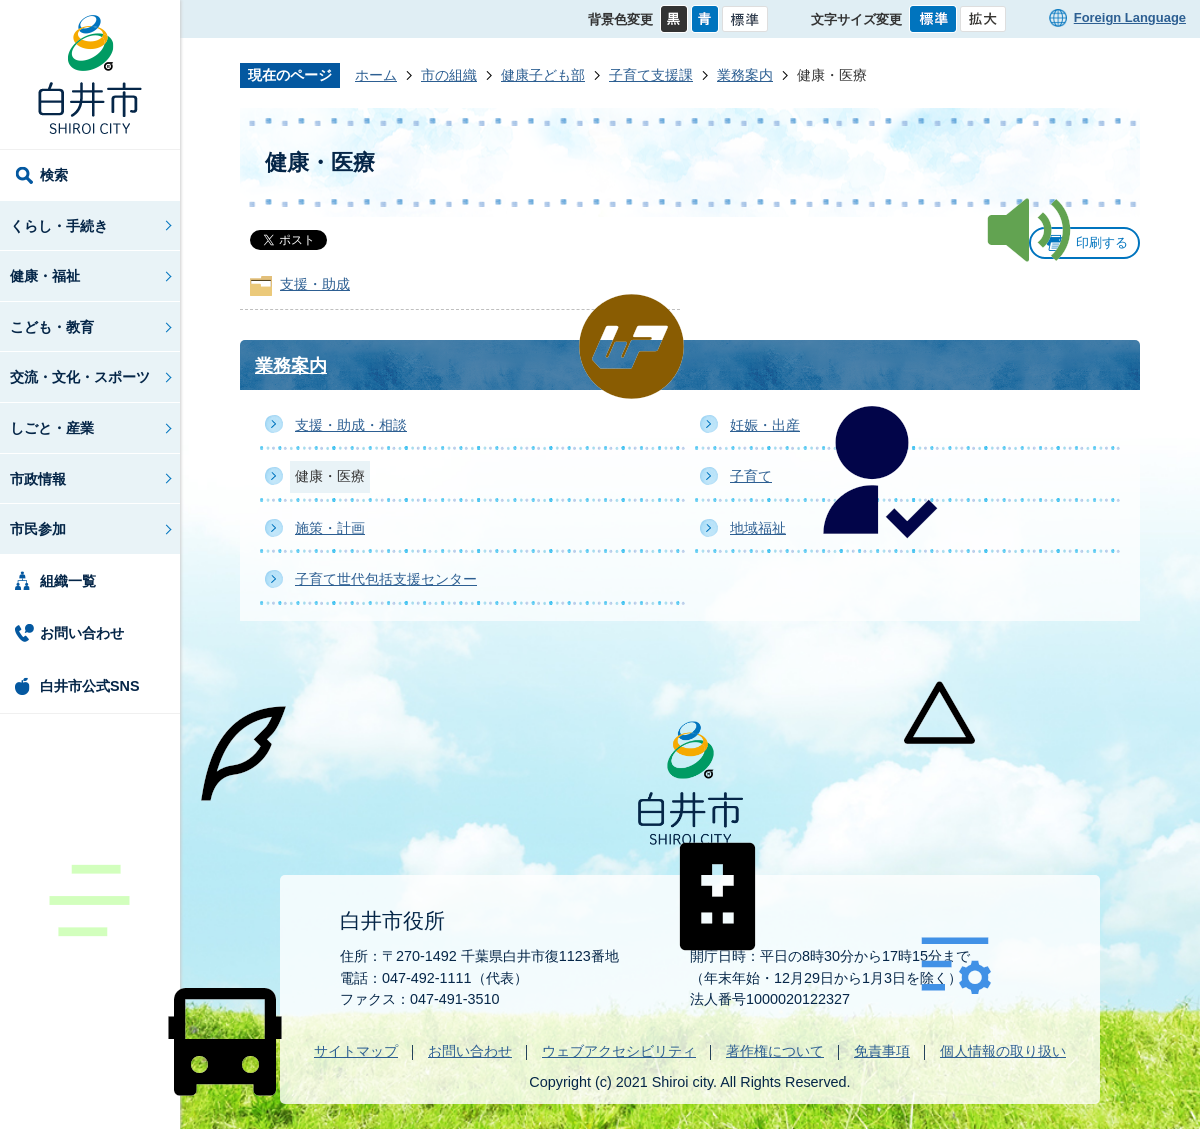  What do you see at coordinates (939, 713) in the screenshot?
I see `draw or insert a triangle shape` at bounding box center [939, 713].